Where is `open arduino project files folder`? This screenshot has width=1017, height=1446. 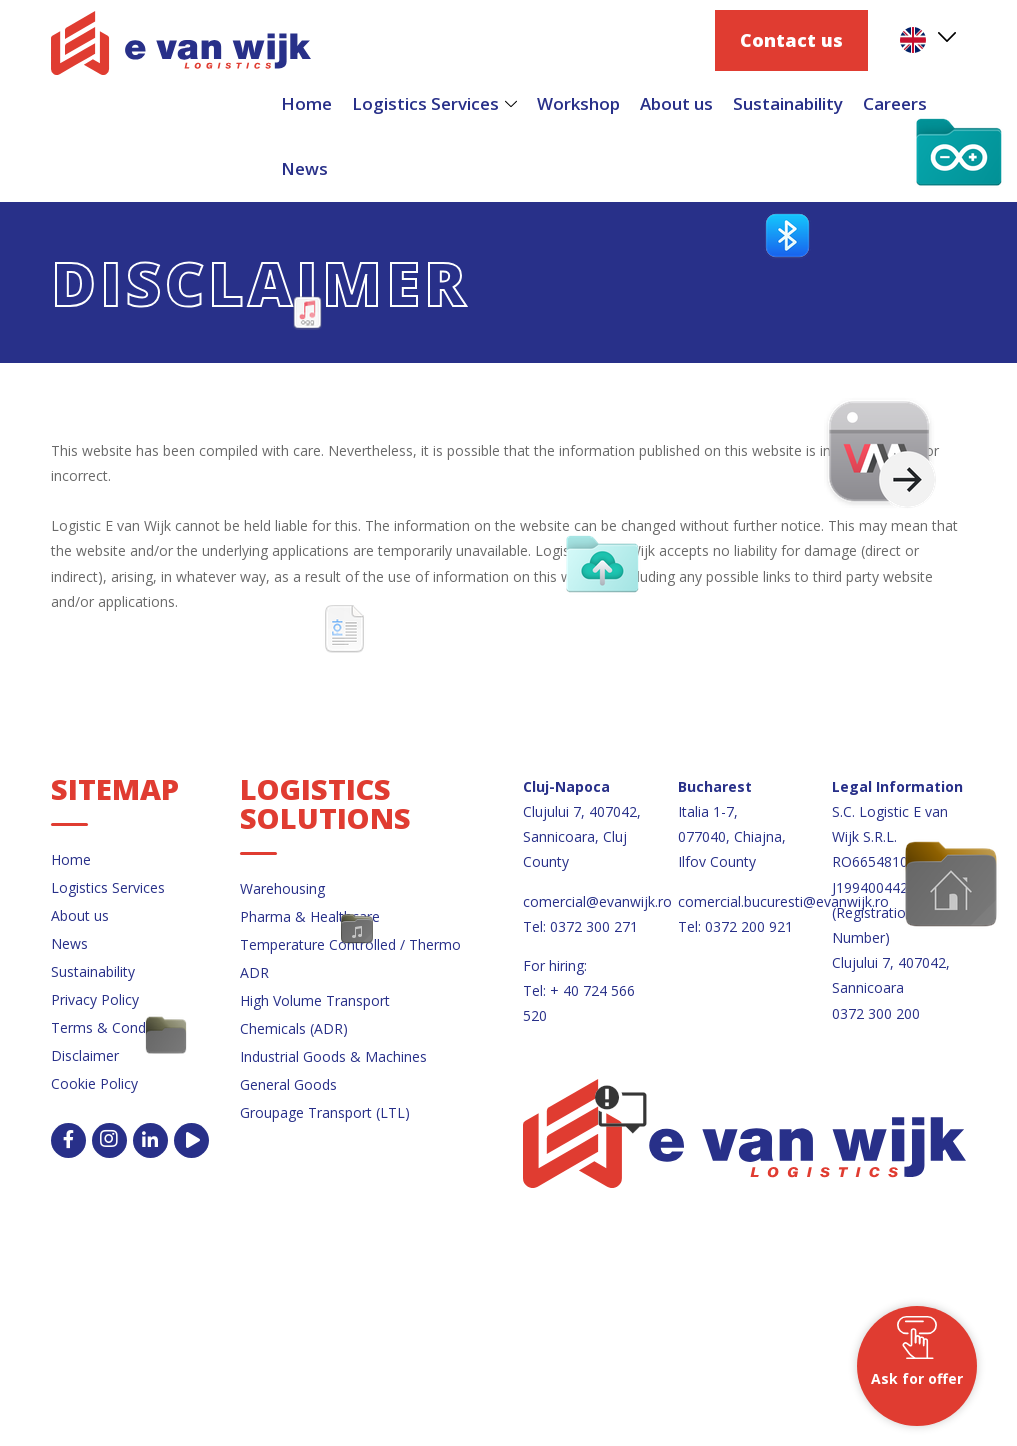
open arduino project files folder is located at coordinates (958, 154).